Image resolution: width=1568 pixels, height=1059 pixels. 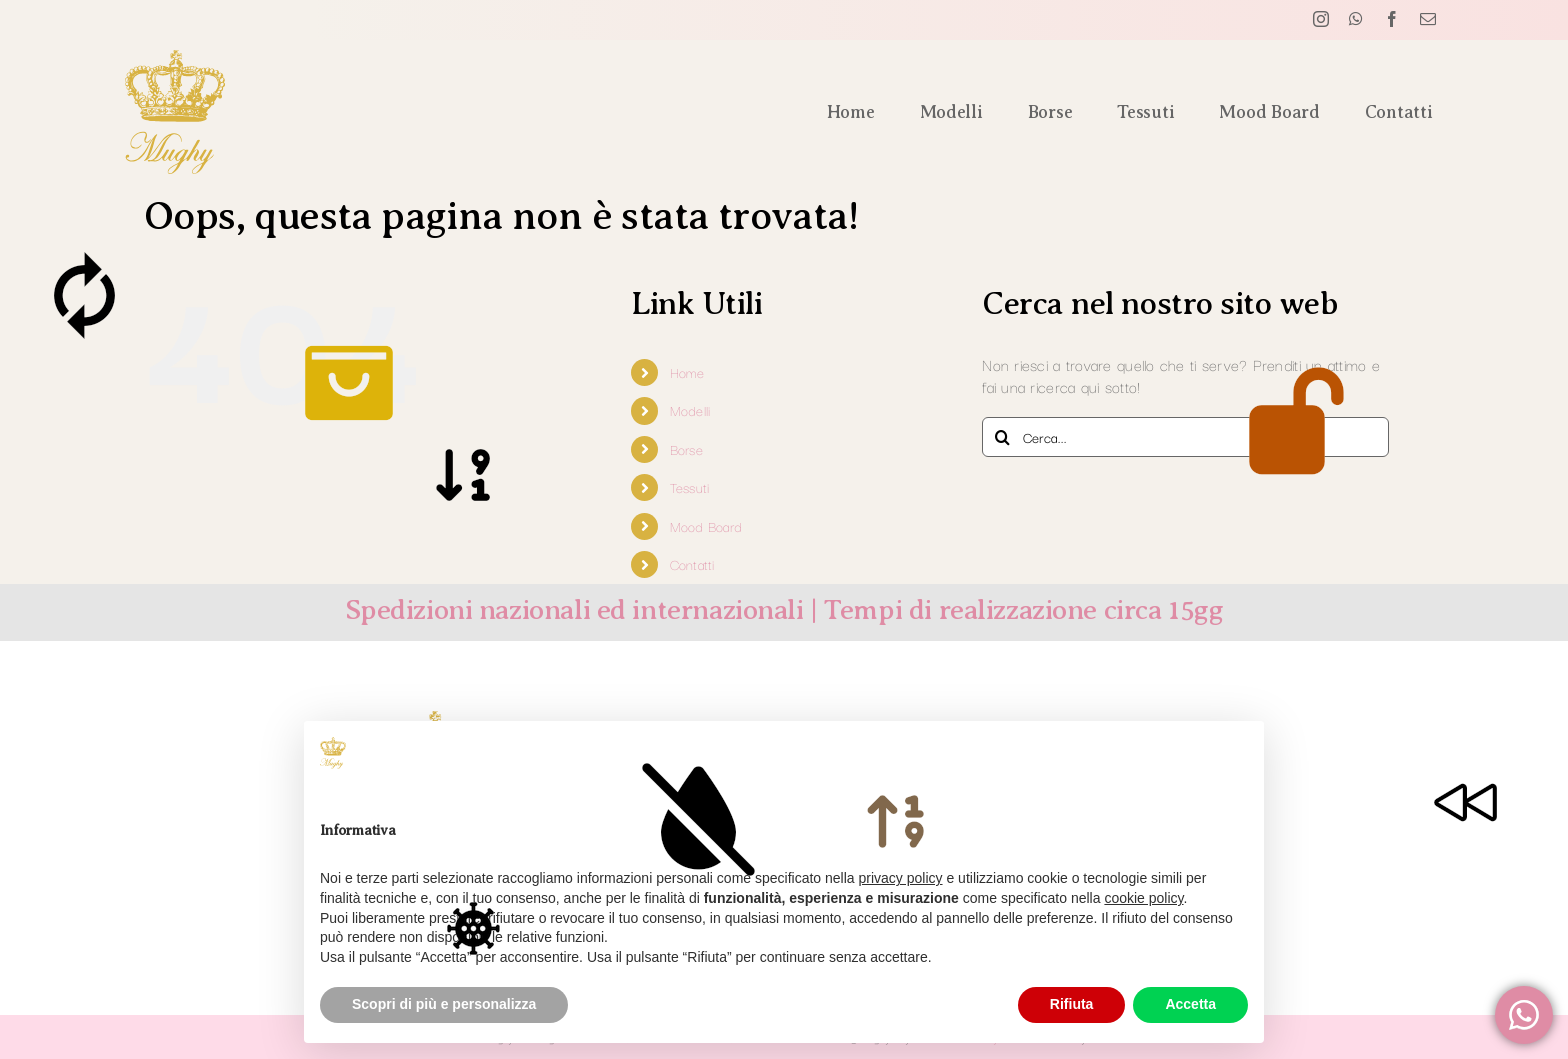 What do you see at coordinates (1465, 802) in the screenshot?
I see `skip to previous track` at bounding box center [1465, 802].